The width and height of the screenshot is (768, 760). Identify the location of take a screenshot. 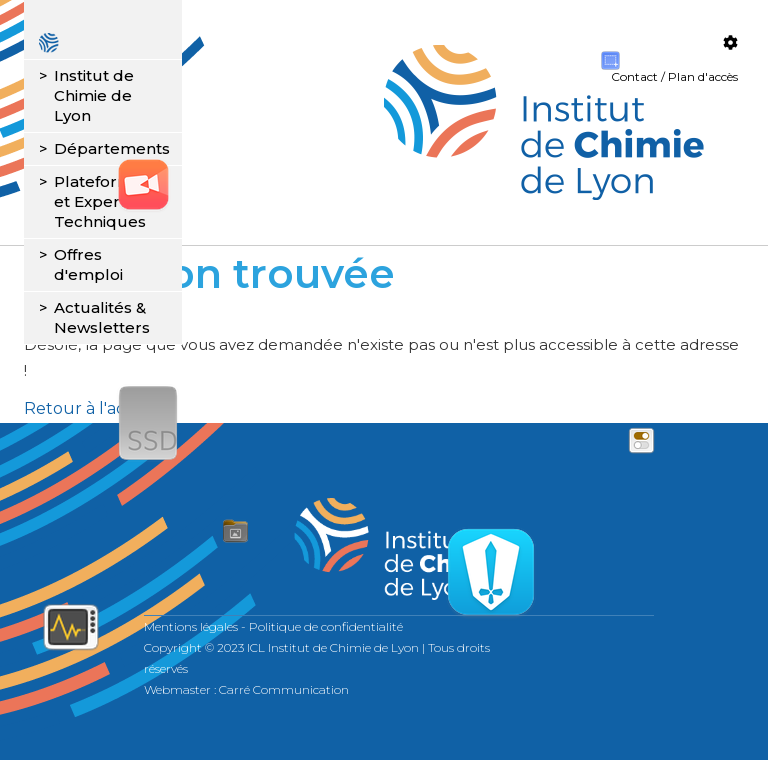
(610, 60).